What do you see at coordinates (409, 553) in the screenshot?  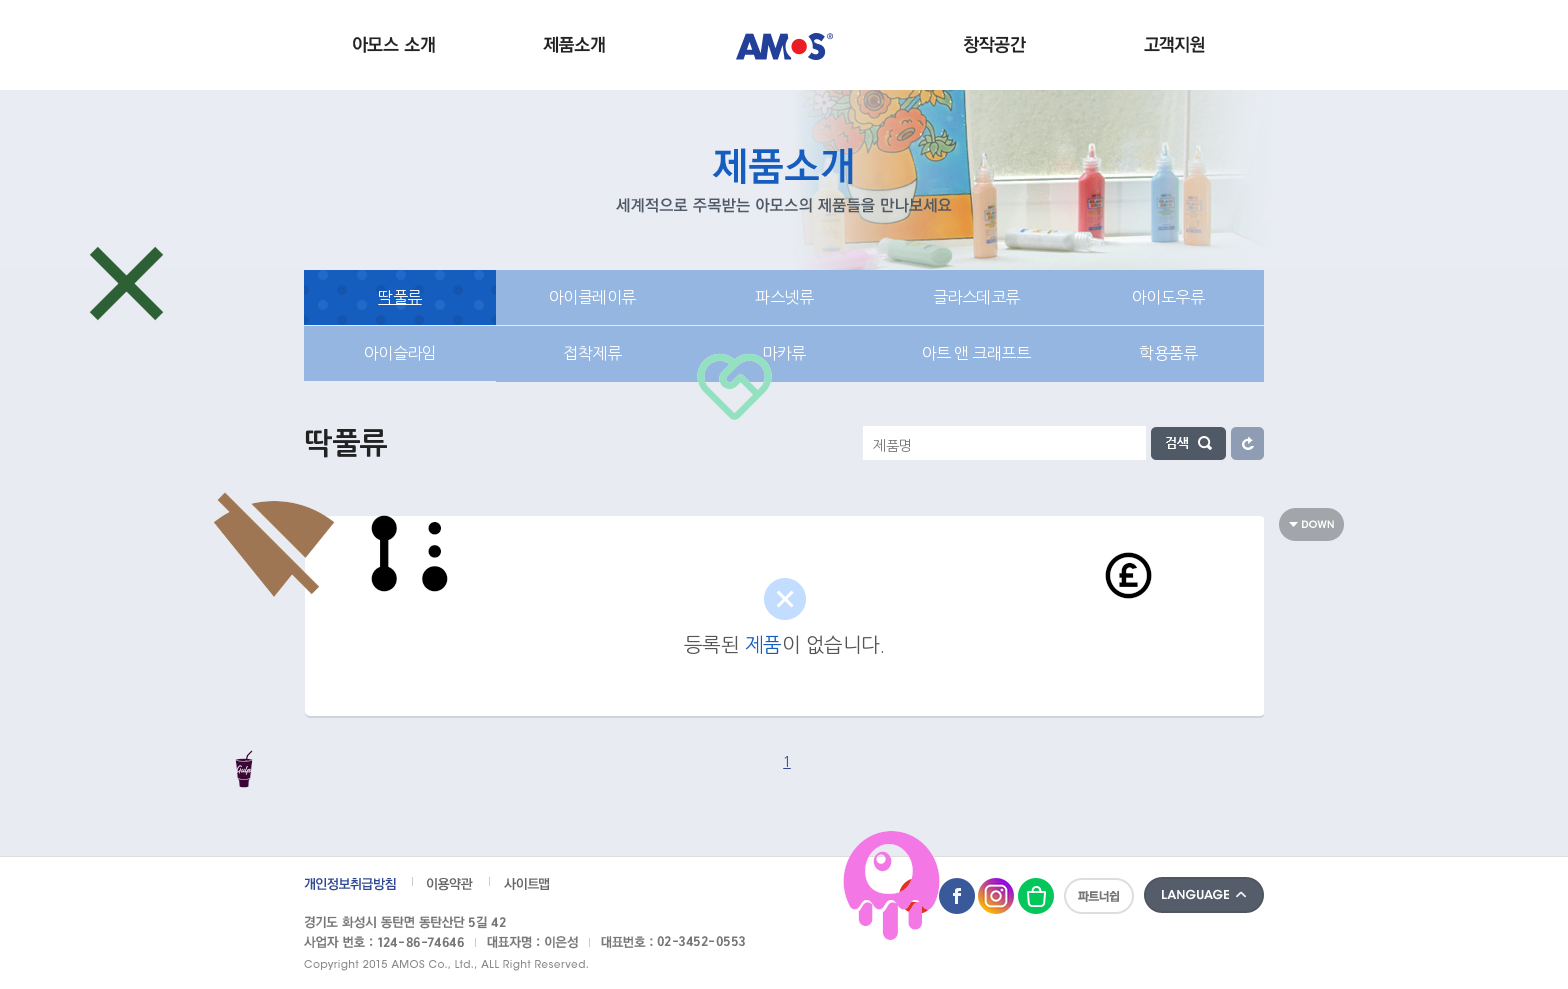 I see `indicates a draft pull request in a git repository` at bounding box center [409, 553].